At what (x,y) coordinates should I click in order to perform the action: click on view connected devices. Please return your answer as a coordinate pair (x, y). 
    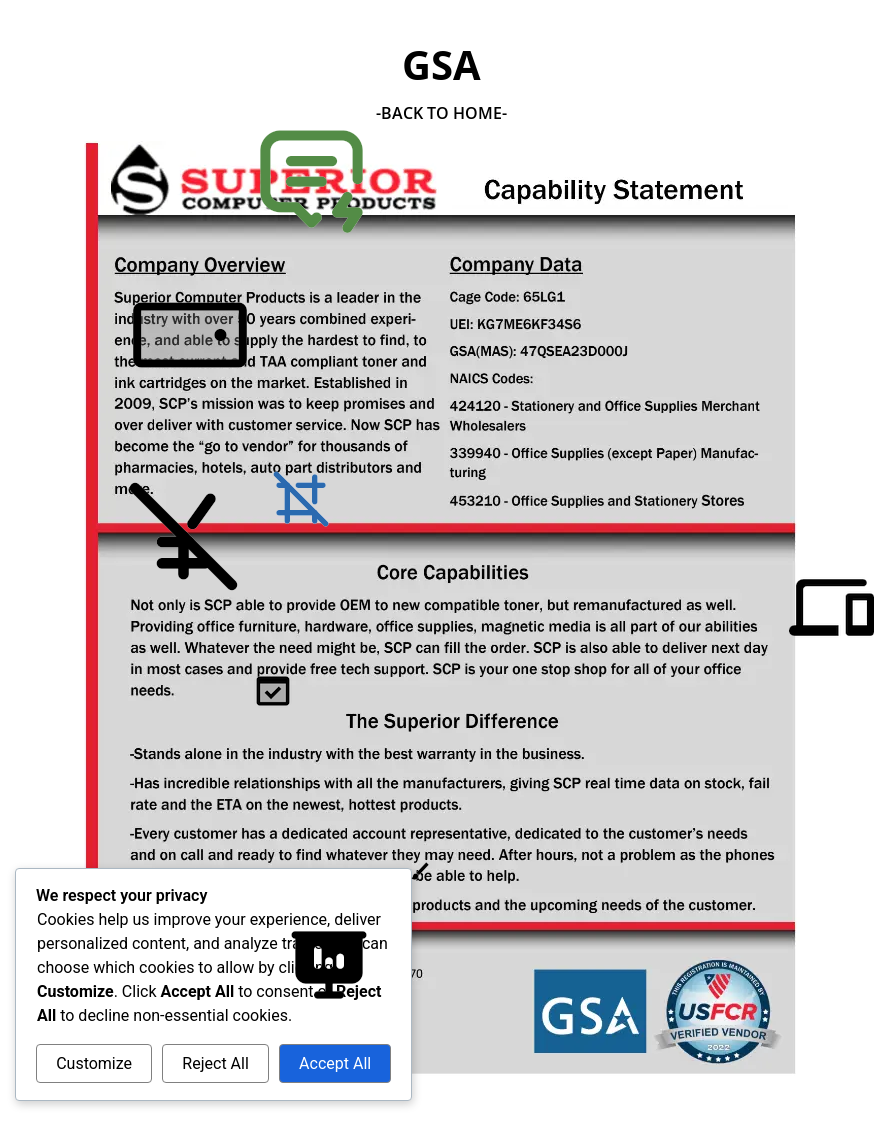
    Looking at the image, I should click on (831, 607).